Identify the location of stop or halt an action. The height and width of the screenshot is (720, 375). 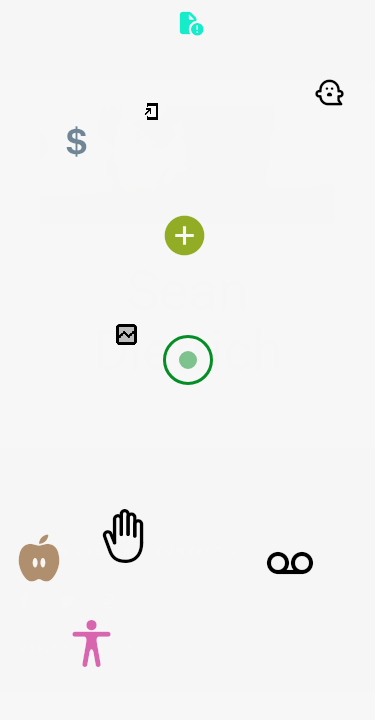
(123, 536).